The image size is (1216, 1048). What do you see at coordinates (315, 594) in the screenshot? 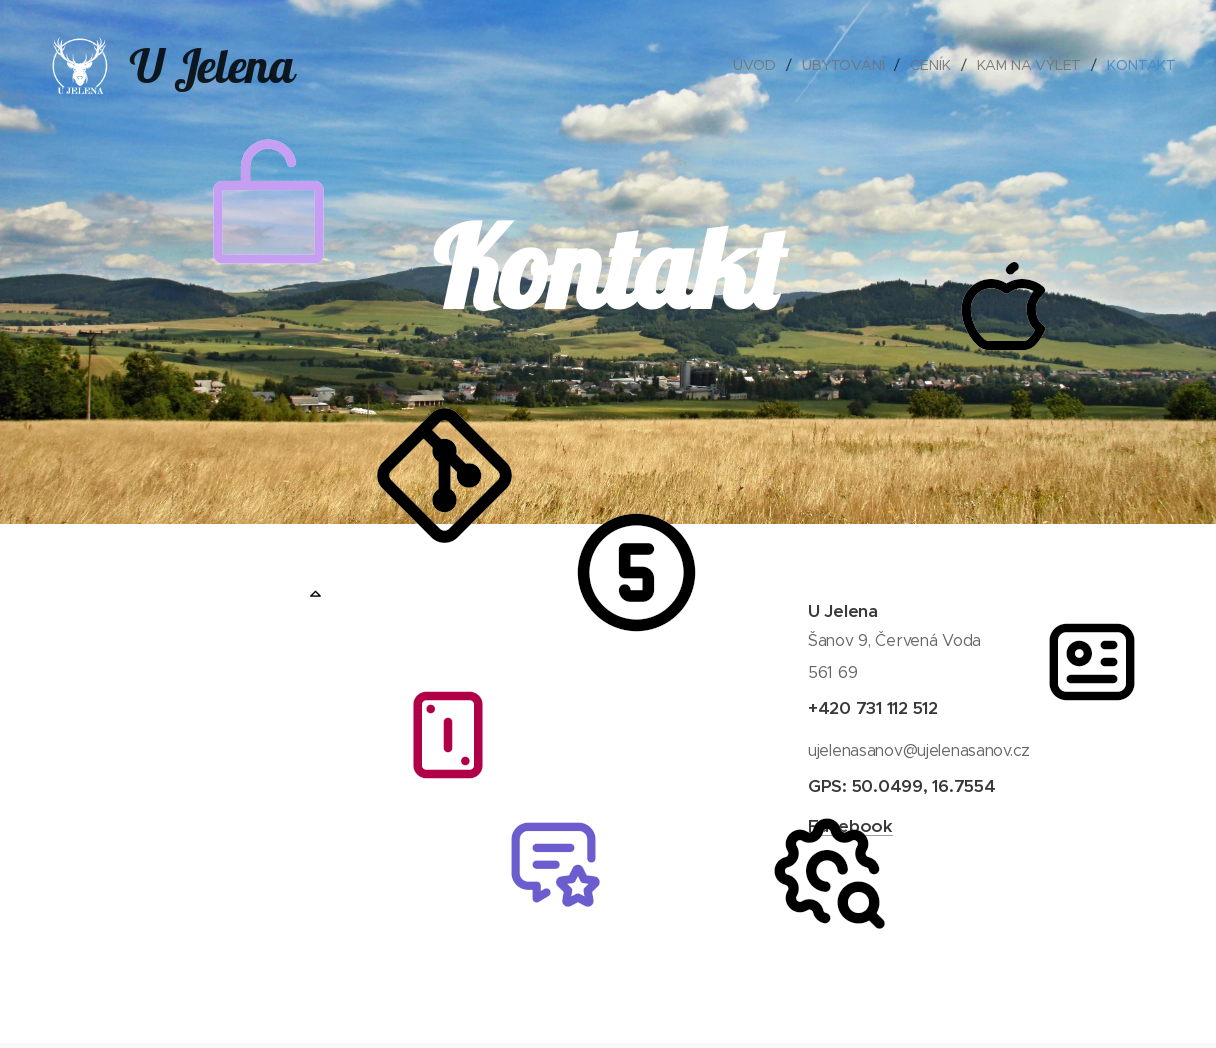
I see `collapse an expanded section` at bounding box center [315, 594].